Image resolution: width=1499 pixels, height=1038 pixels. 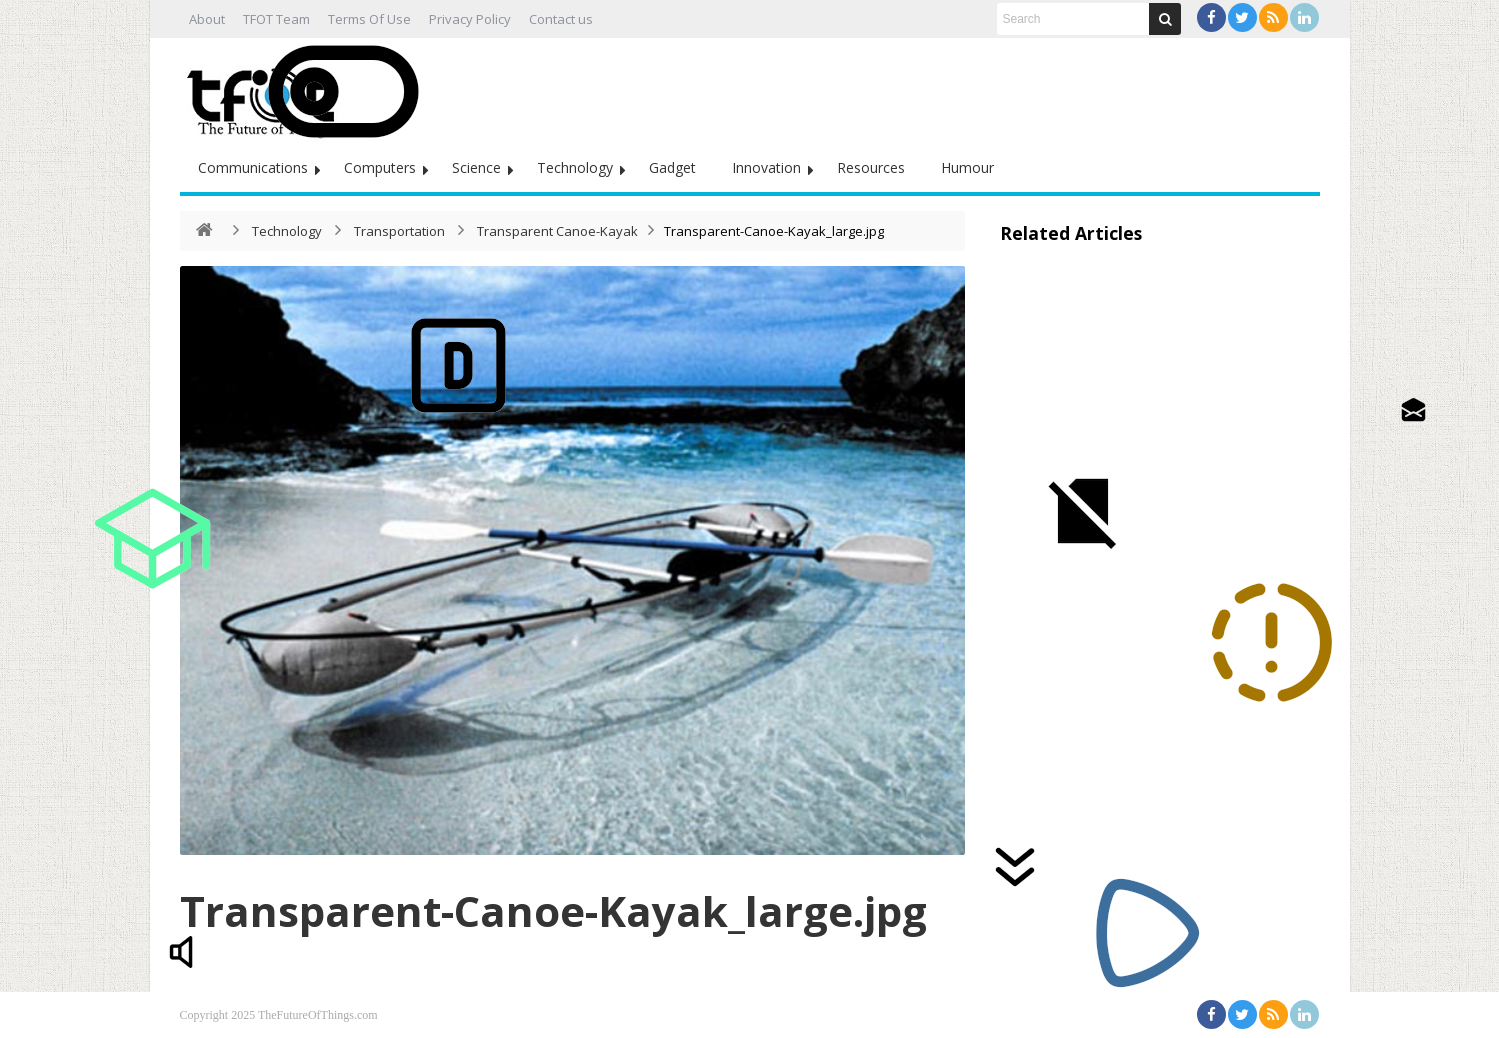 I want to click on toggle switch in off position, so click(x=343, y=91).